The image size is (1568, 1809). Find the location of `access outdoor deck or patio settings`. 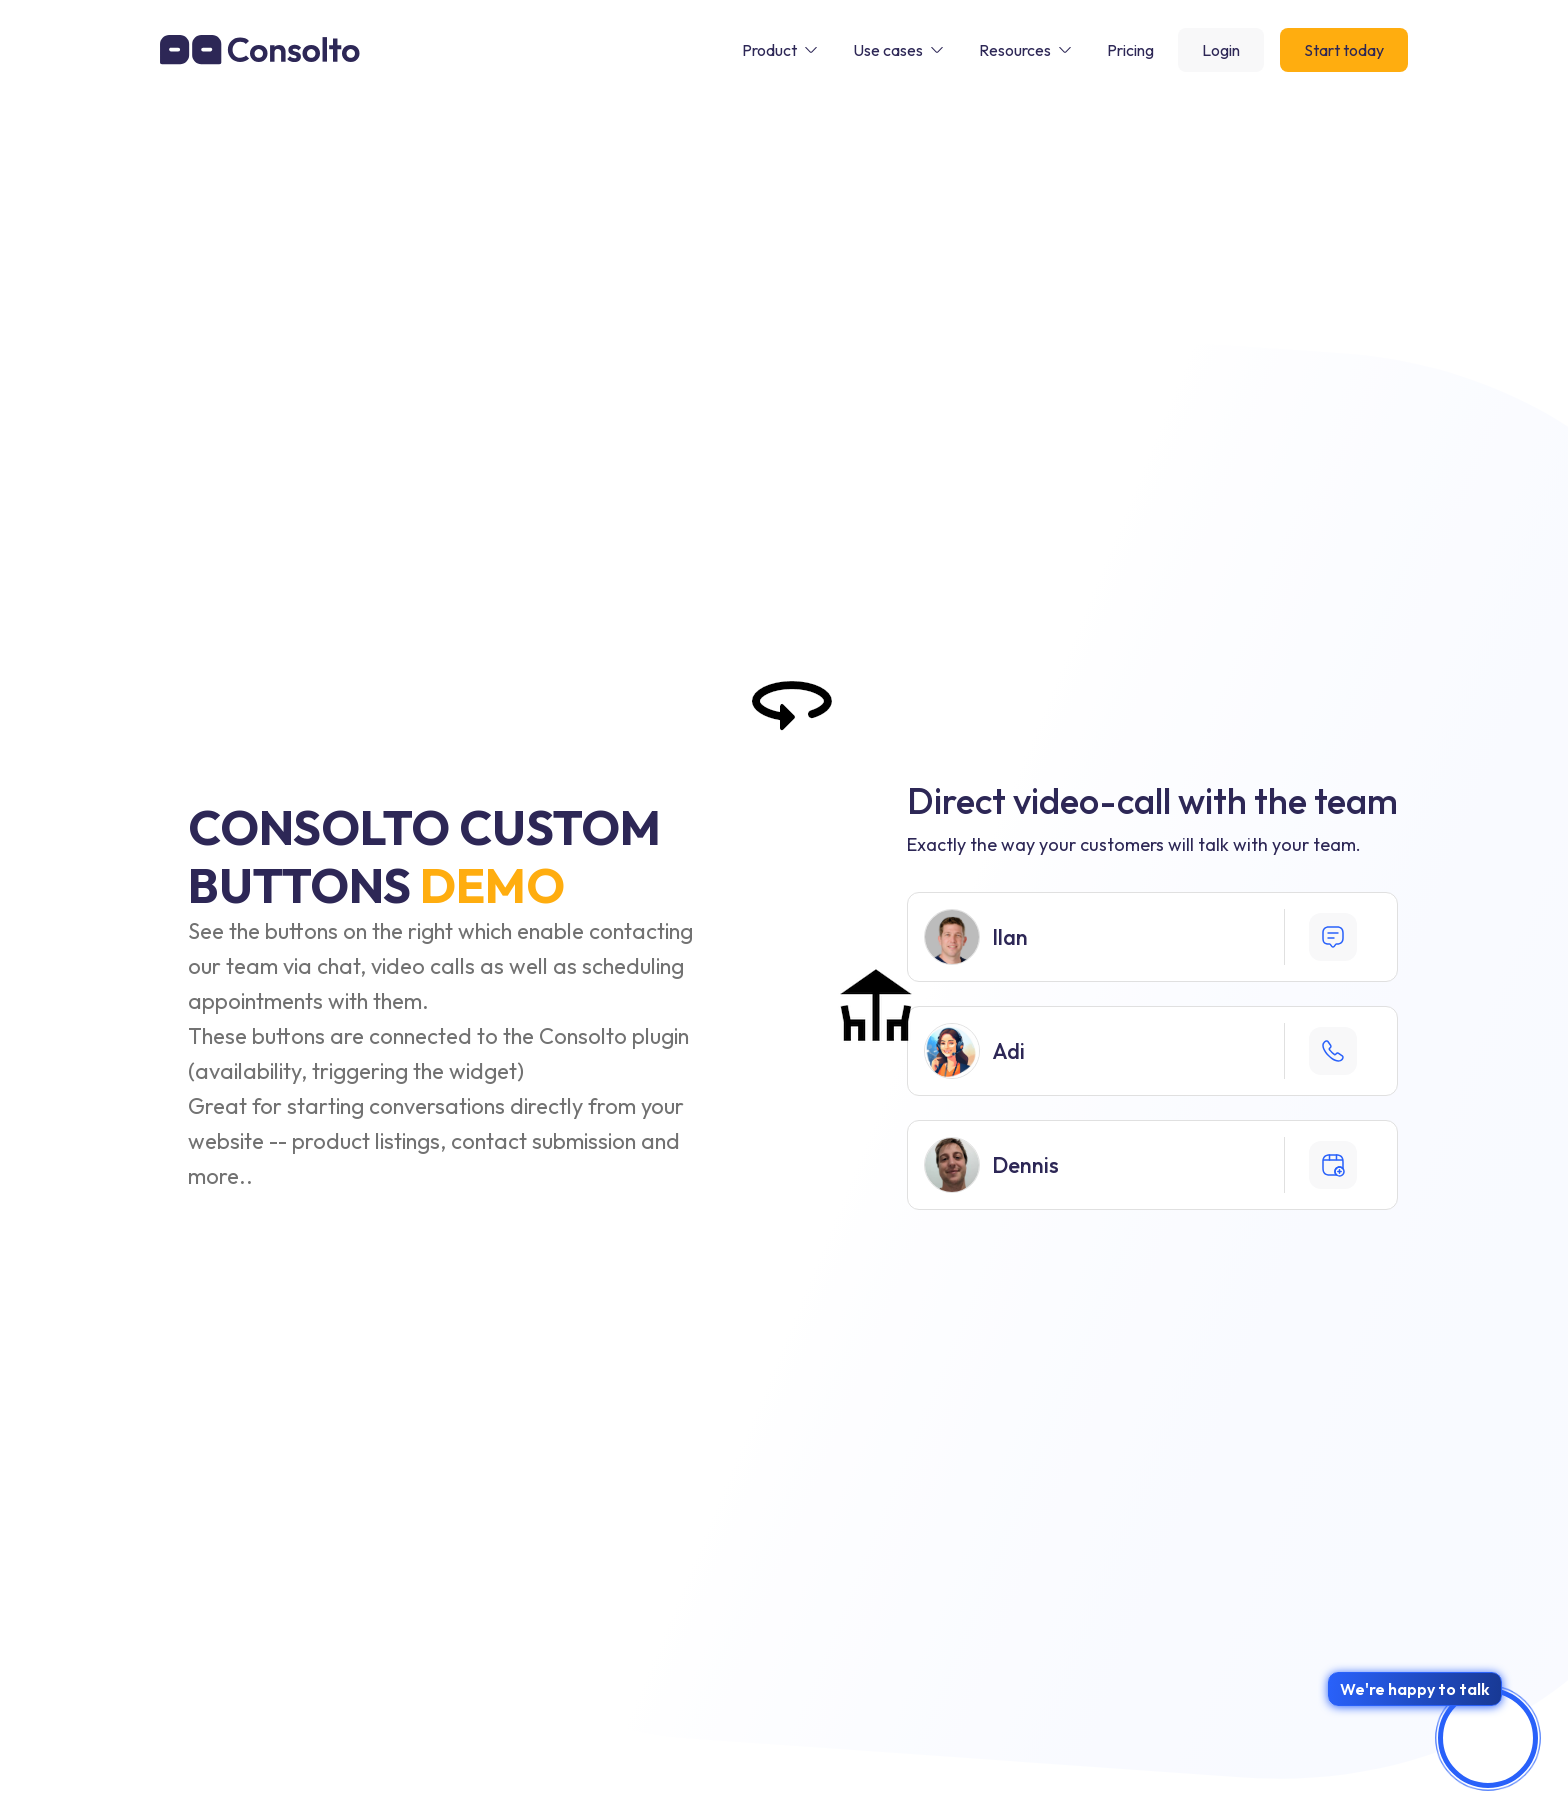

access outdoor deck or patio settings is located at coordinates (876, 1005).